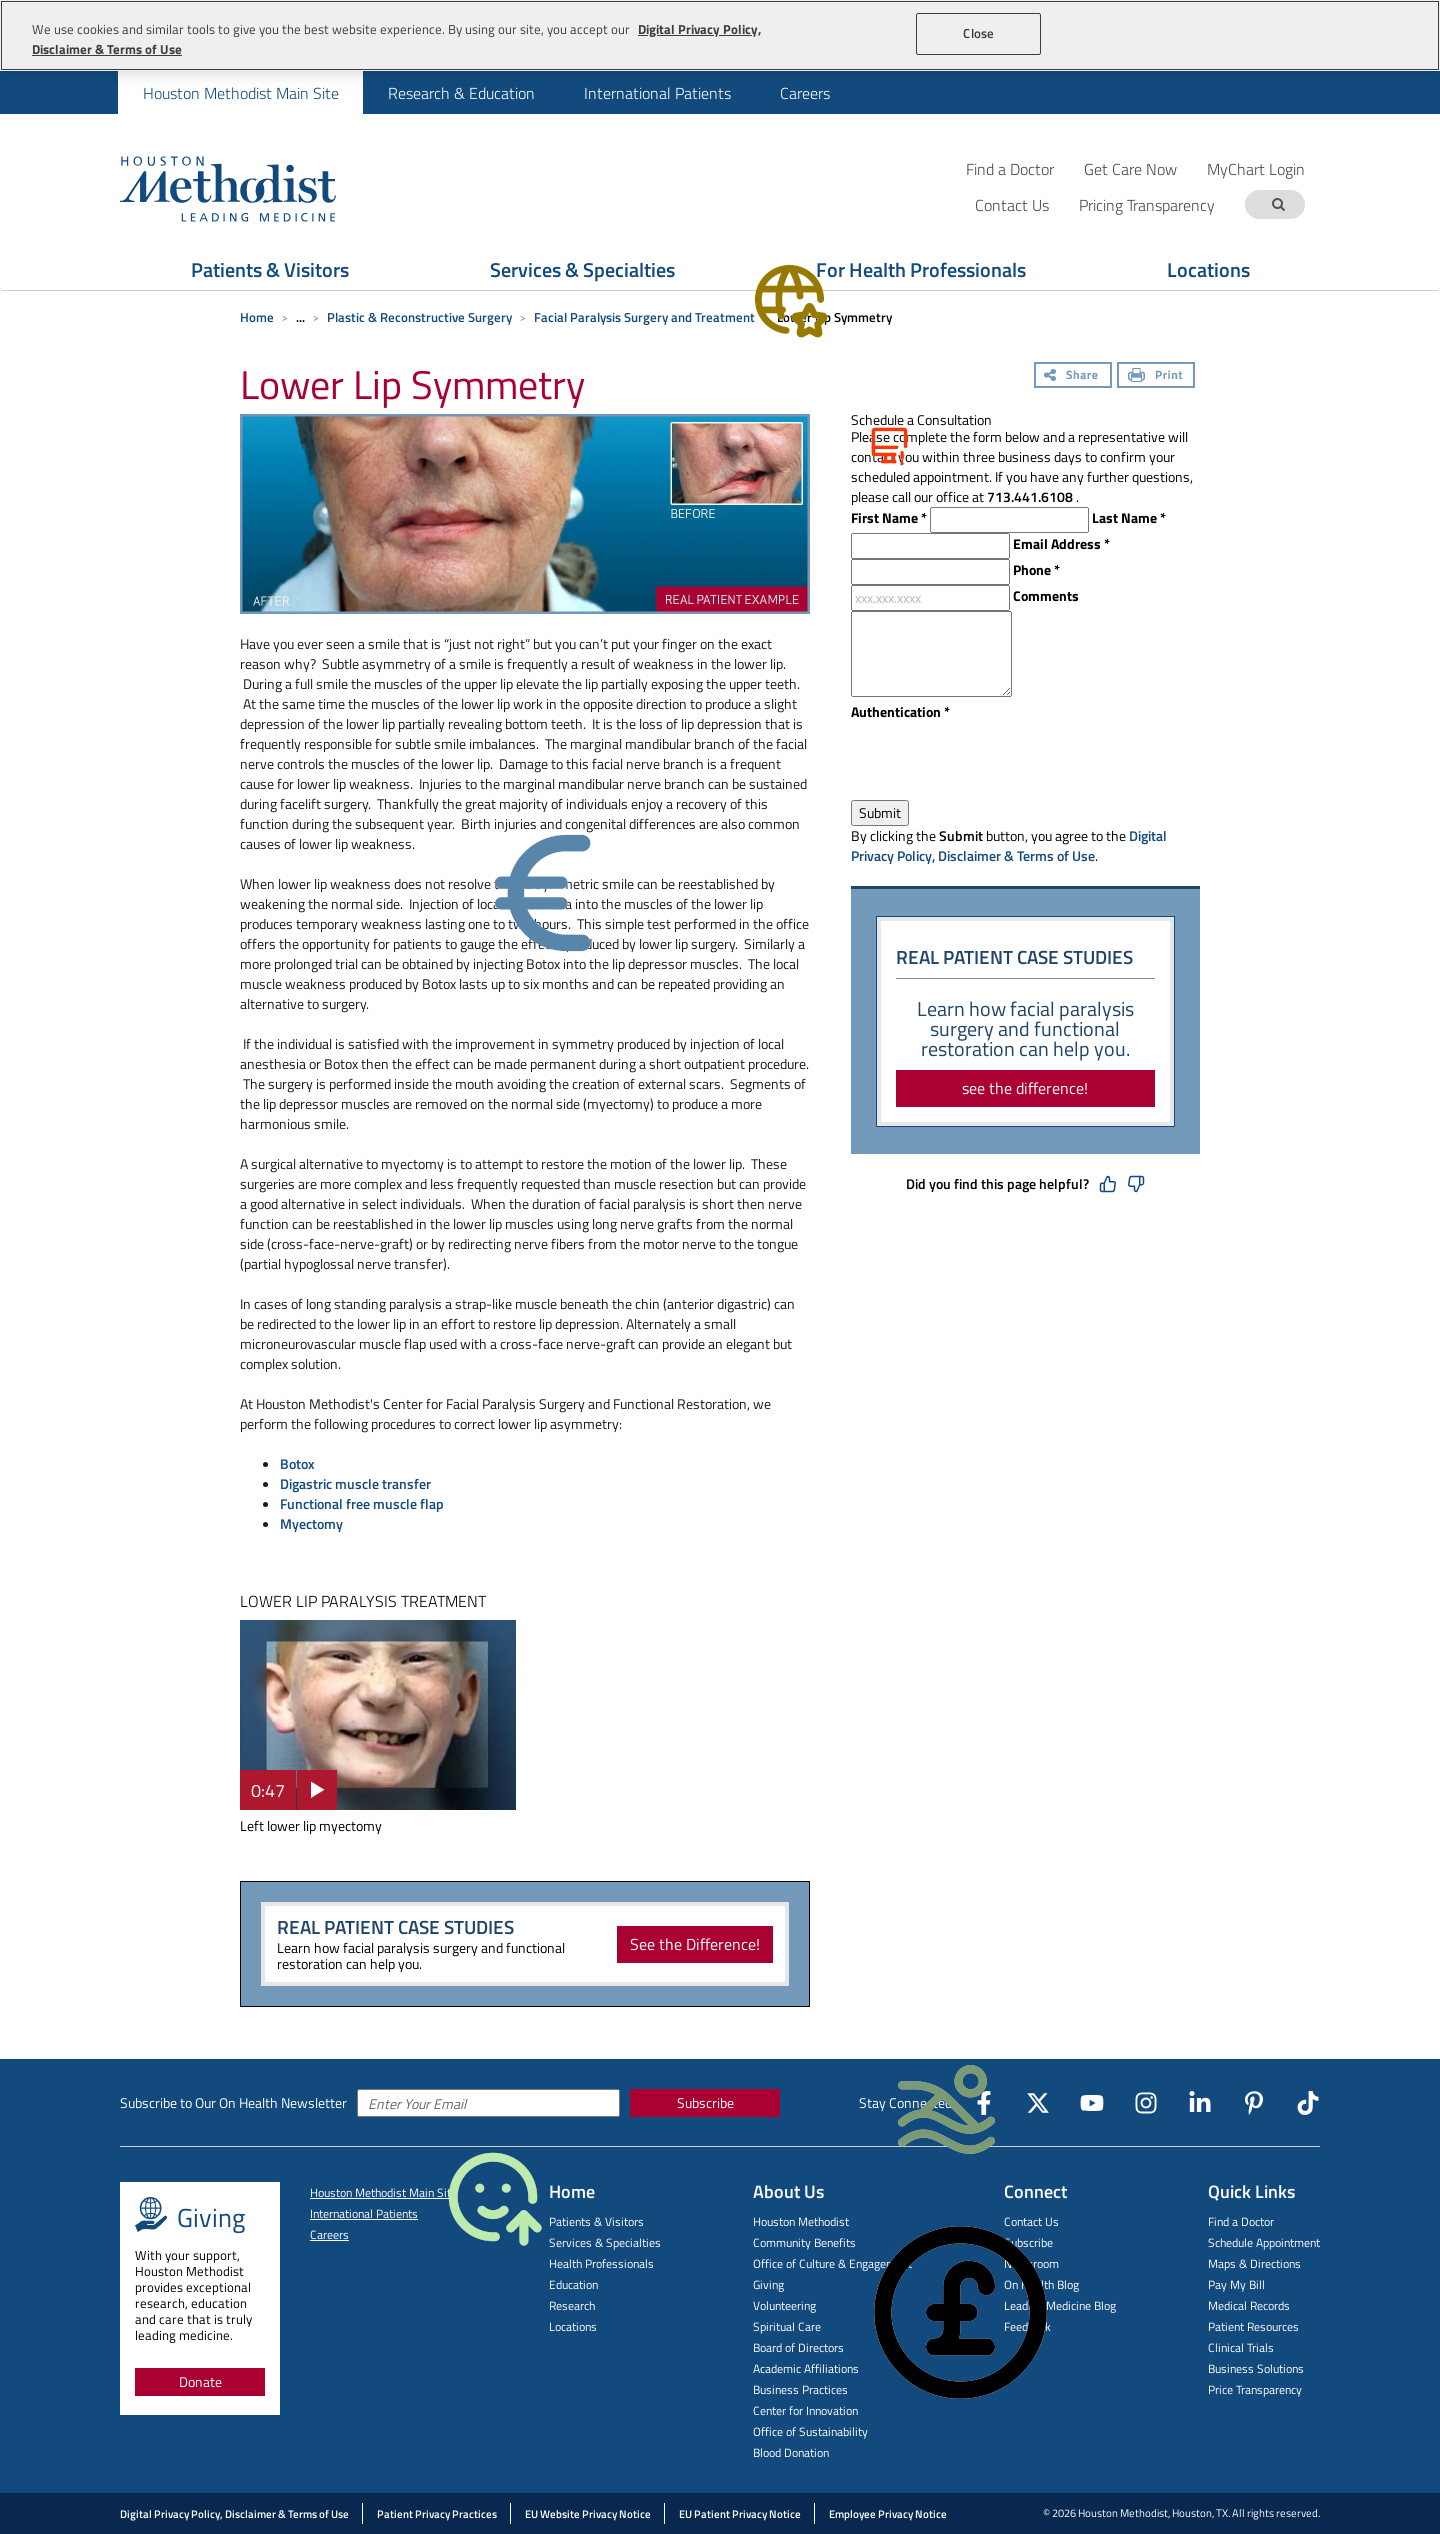 The height and width of the screenshot is (2534, 1440). I want to click on access swimming or aquatic activities, so click(946, 2109).